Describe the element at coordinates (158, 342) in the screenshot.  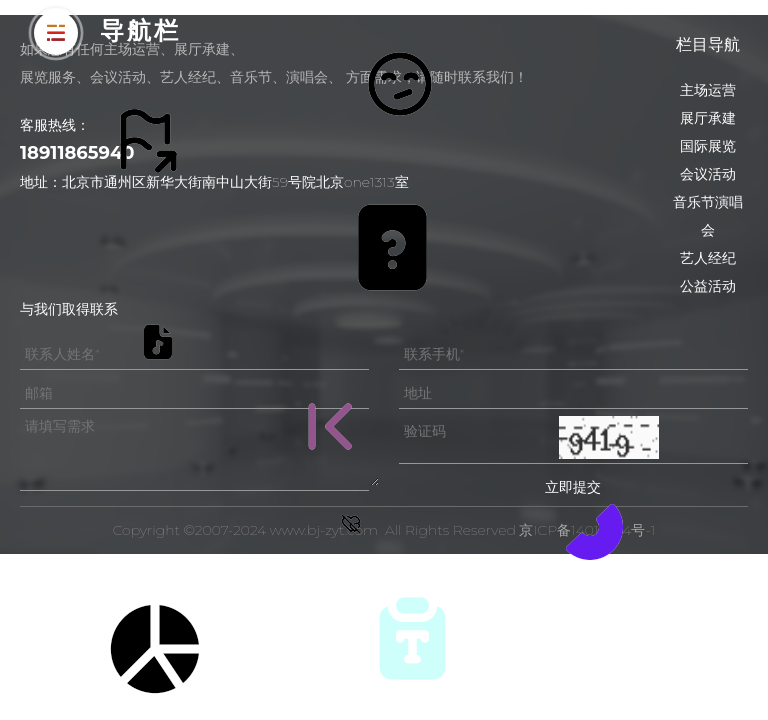
I see `open an audio or music file` at that location.